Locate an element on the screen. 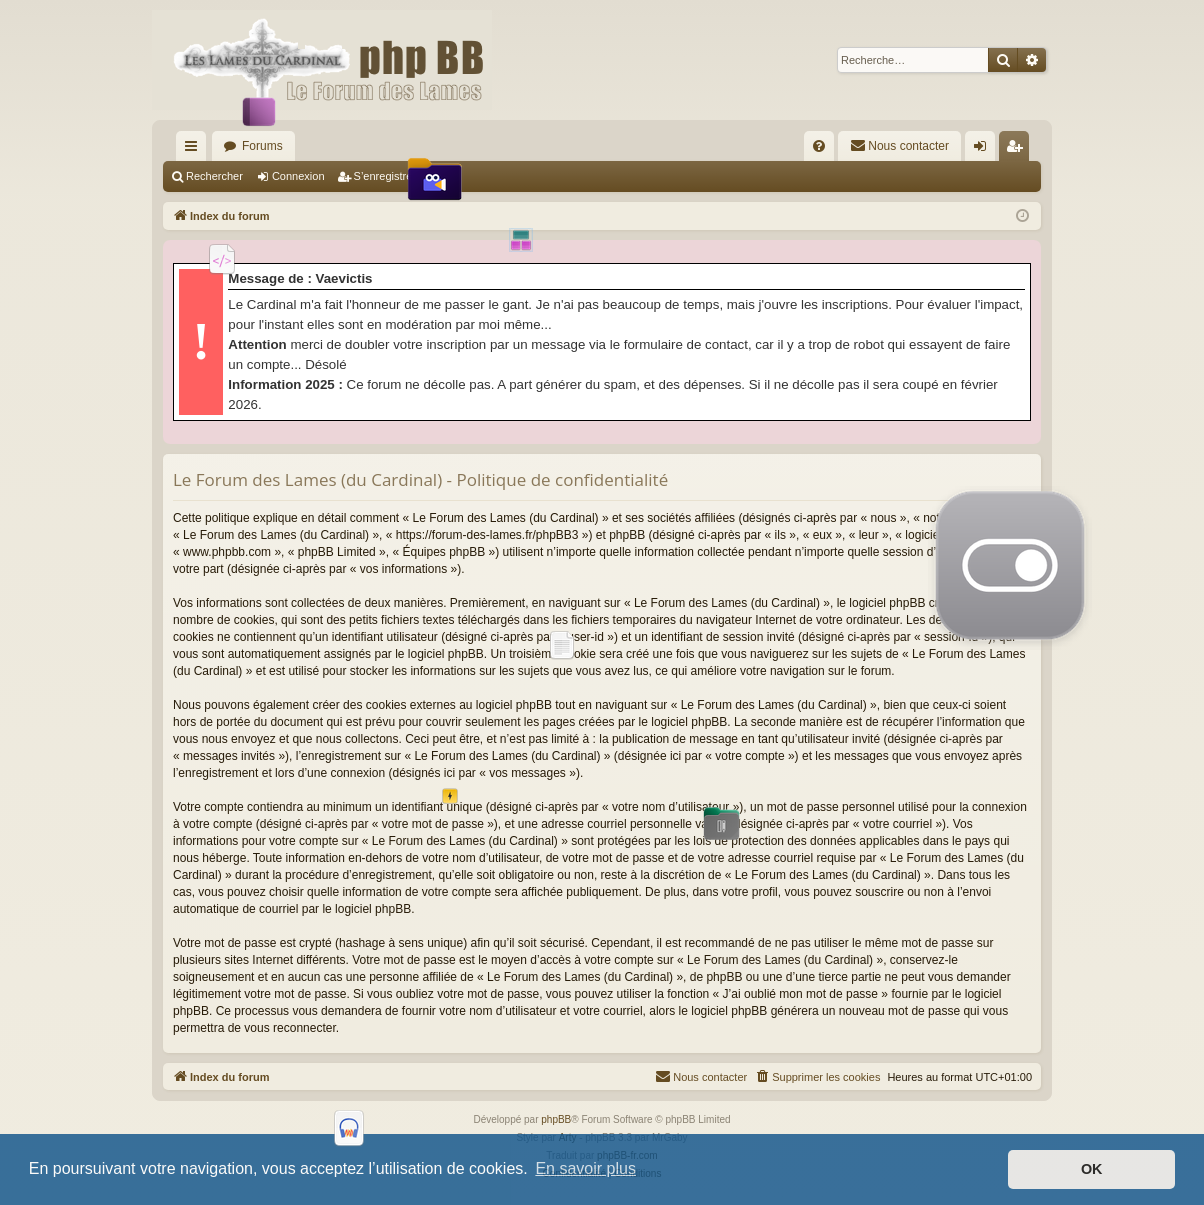 This screenshot has width=1204, height=1205. access desktop folder is located at coordinates (259, 111).